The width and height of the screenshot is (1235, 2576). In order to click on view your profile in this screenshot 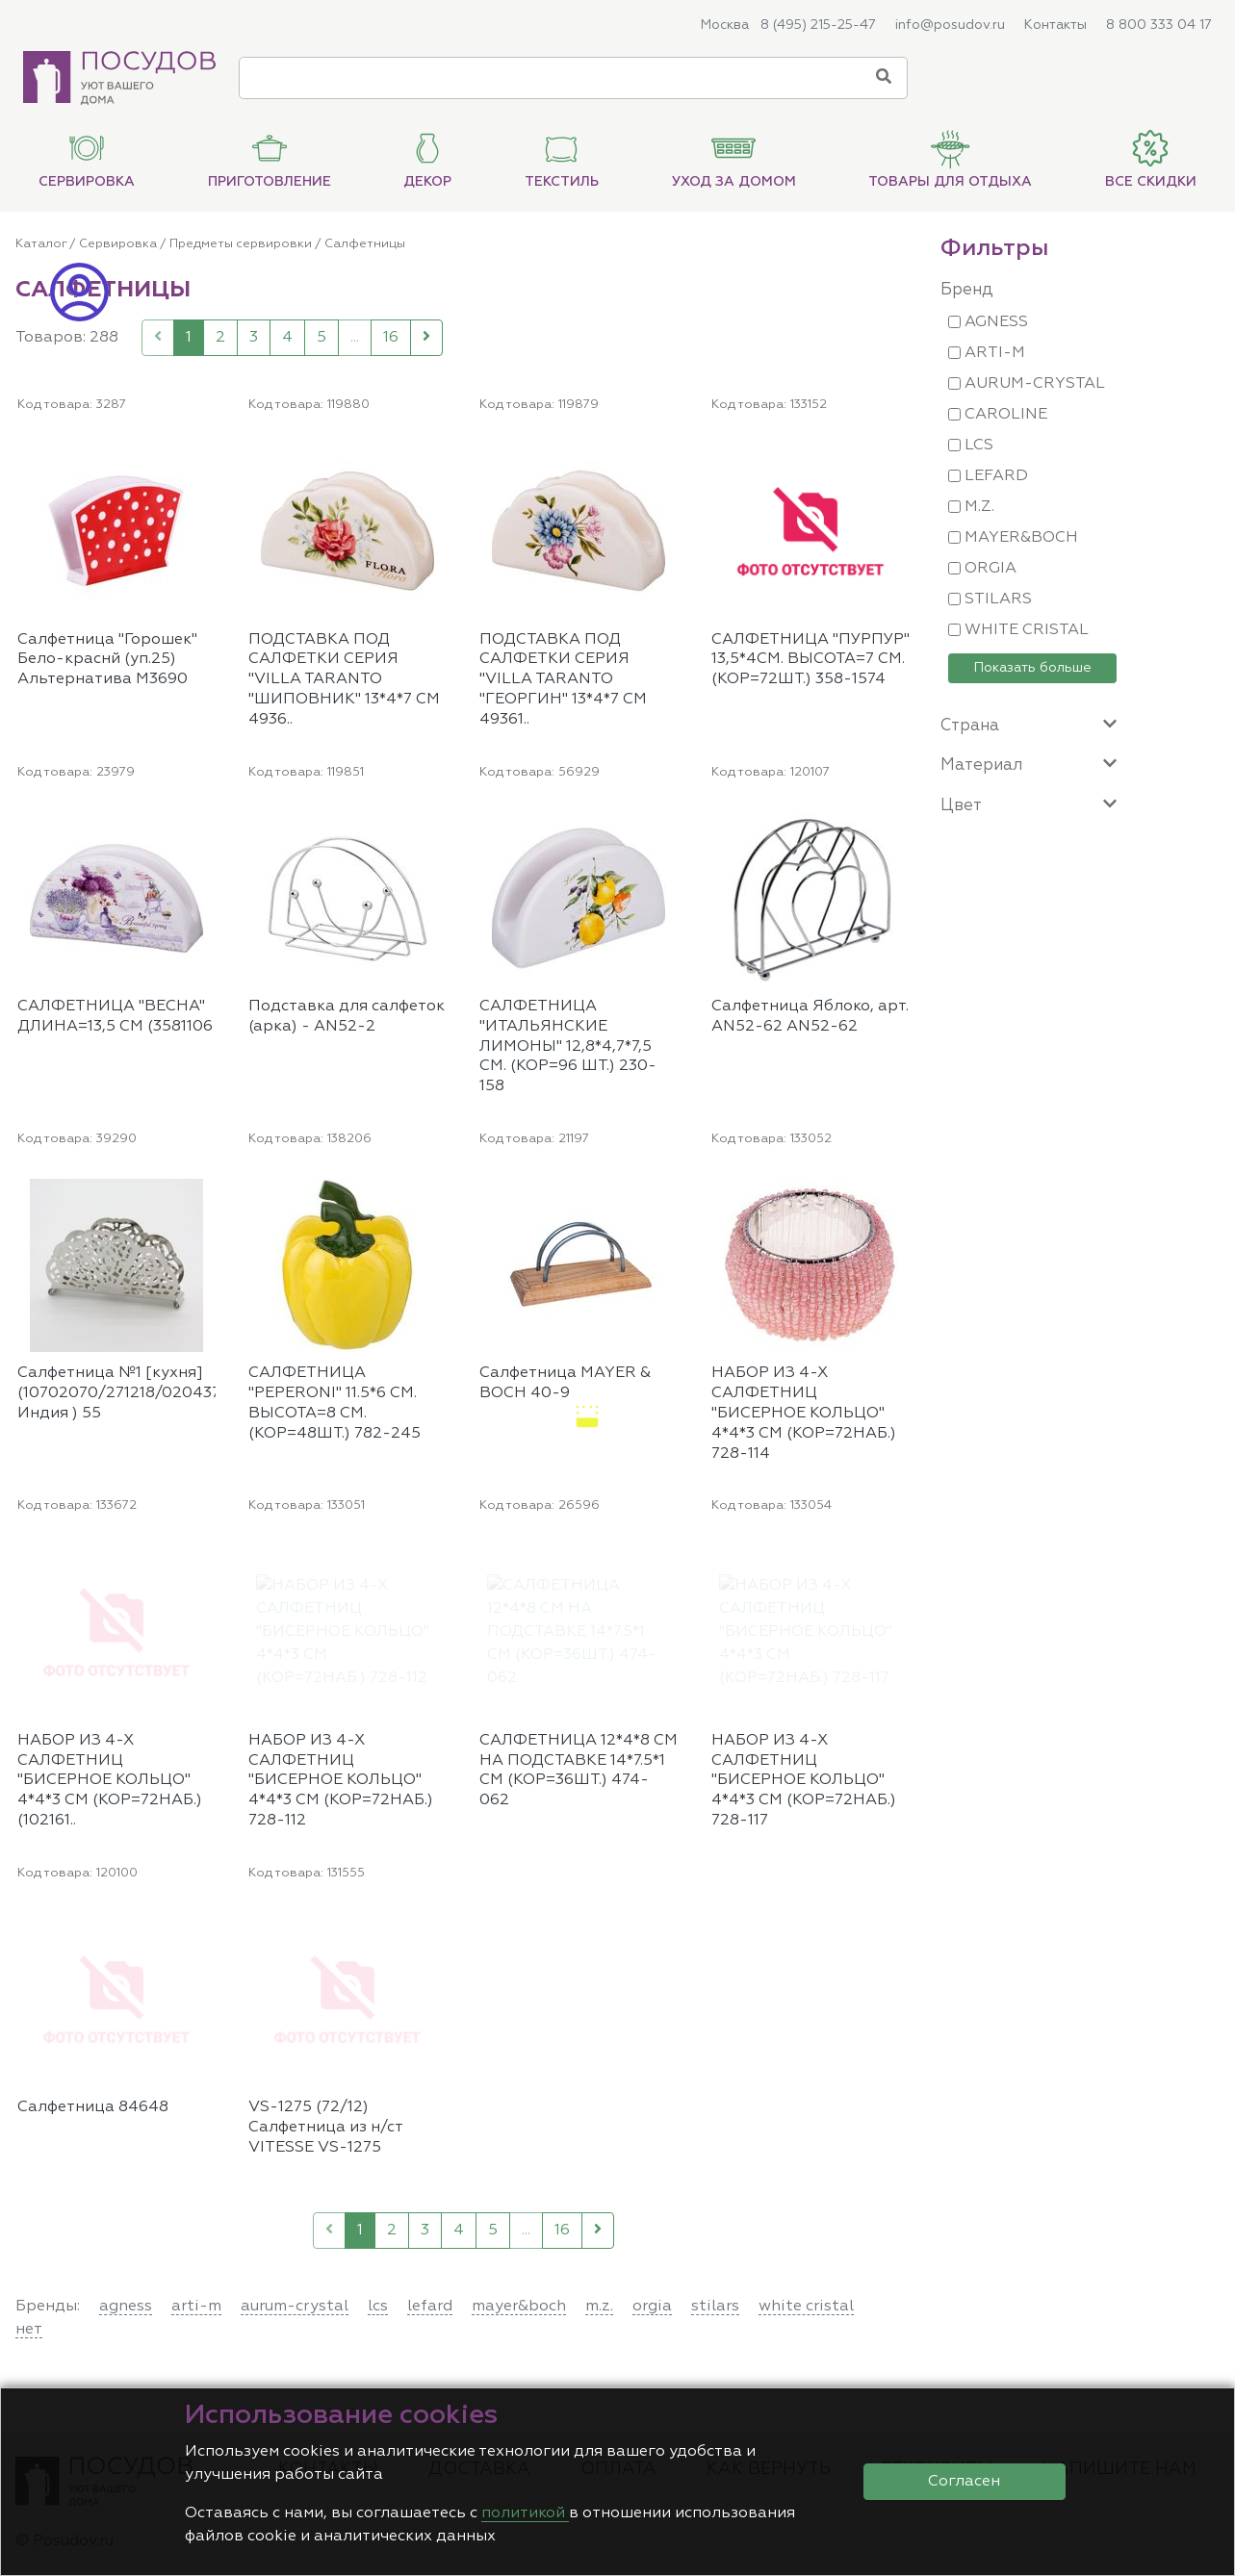, I will do `click(79, 292)`.